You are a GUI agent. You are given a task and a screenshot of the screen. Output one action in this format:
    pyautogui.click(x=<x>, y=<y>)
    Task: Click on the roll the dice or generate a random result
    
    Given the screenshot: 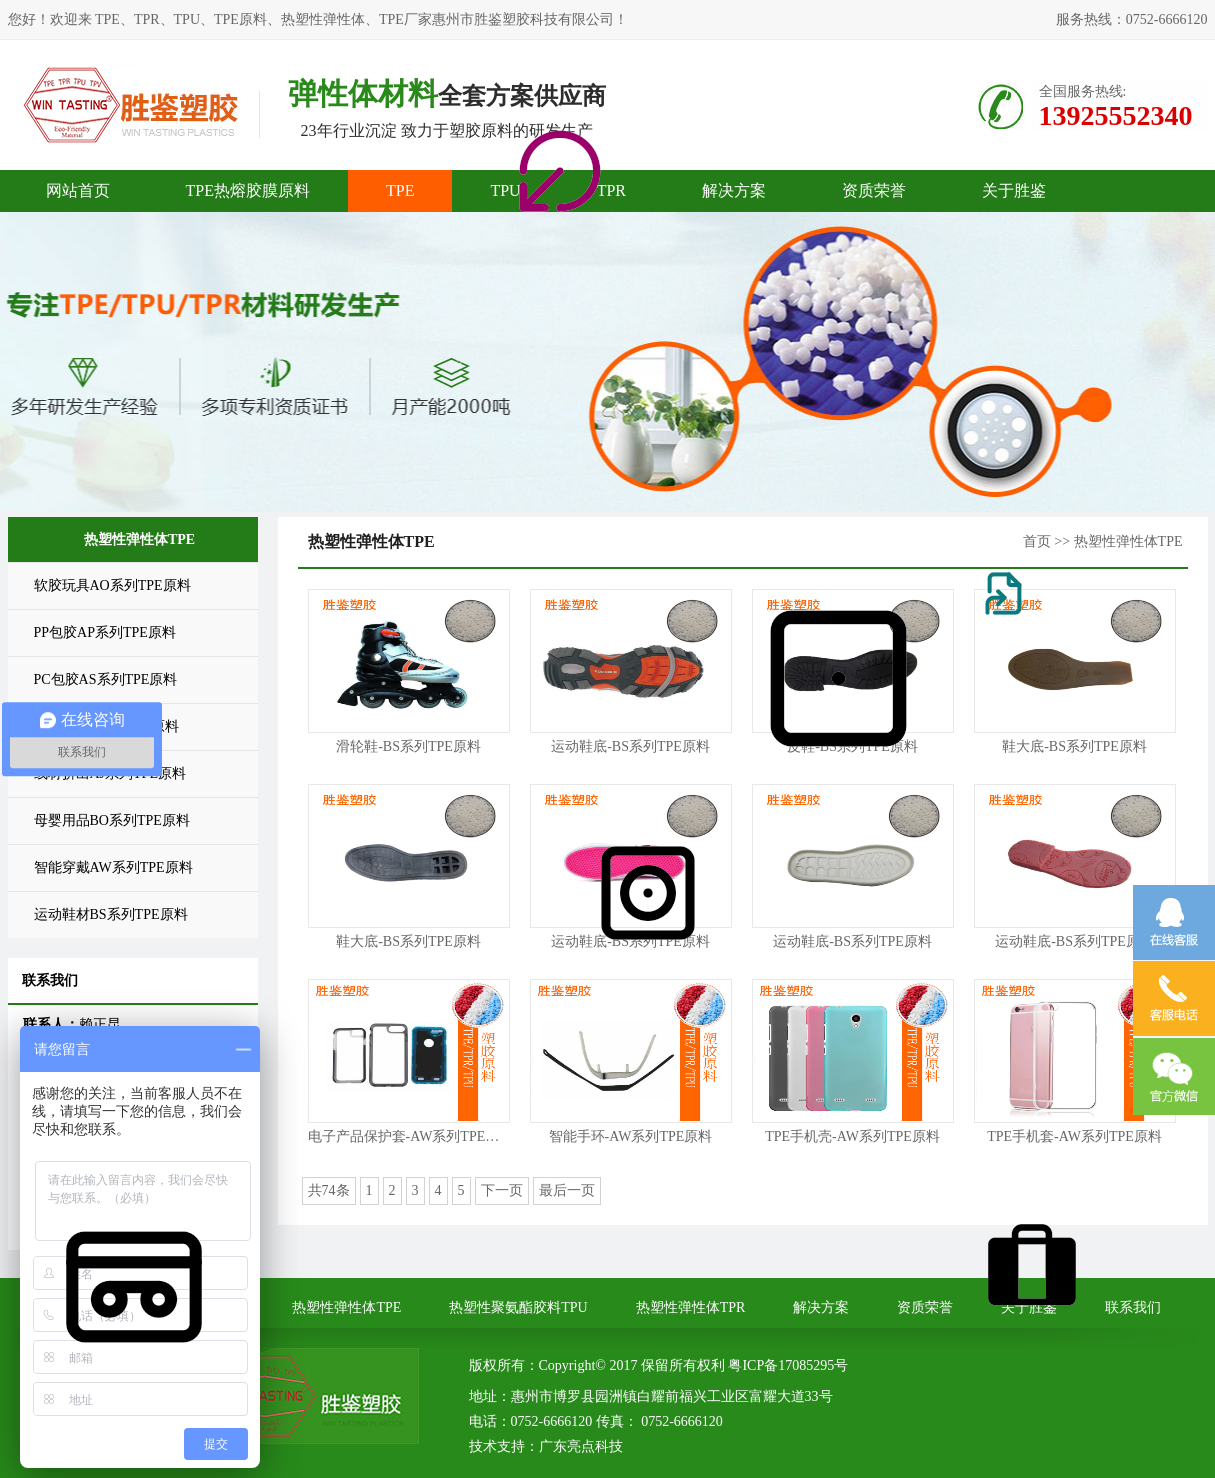 What is the action you would take?
    pyautogui.click(x=838, y=678)
    